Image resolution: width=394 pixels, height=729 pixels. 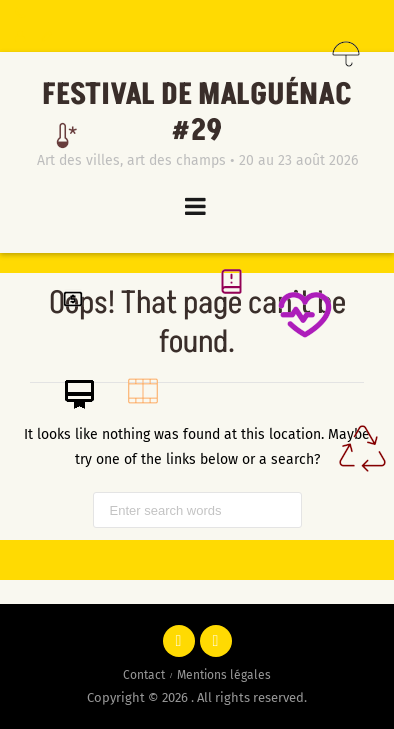 What do you see at coordinates (73, 299) in the screenshot?
I see `find nearby ATMs or cash machines` at bounding box center [73, 299].